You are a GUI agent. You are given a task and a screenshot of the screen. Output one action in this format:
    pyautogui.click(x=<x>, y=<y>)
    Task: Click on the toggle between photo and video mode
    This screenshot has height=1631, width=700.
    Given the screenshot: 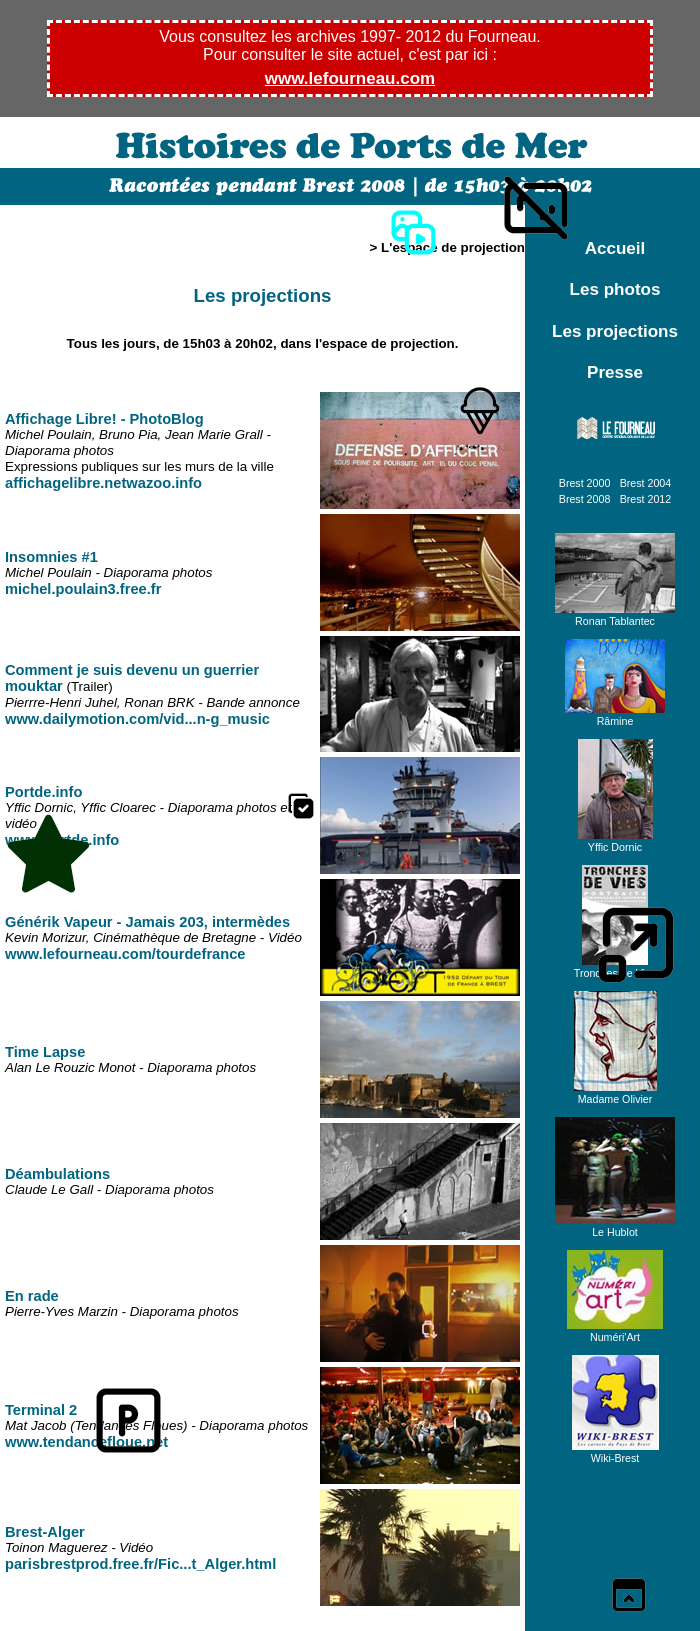 What is the action you would take?
    pyautogui.click(x=413, y=232)
    